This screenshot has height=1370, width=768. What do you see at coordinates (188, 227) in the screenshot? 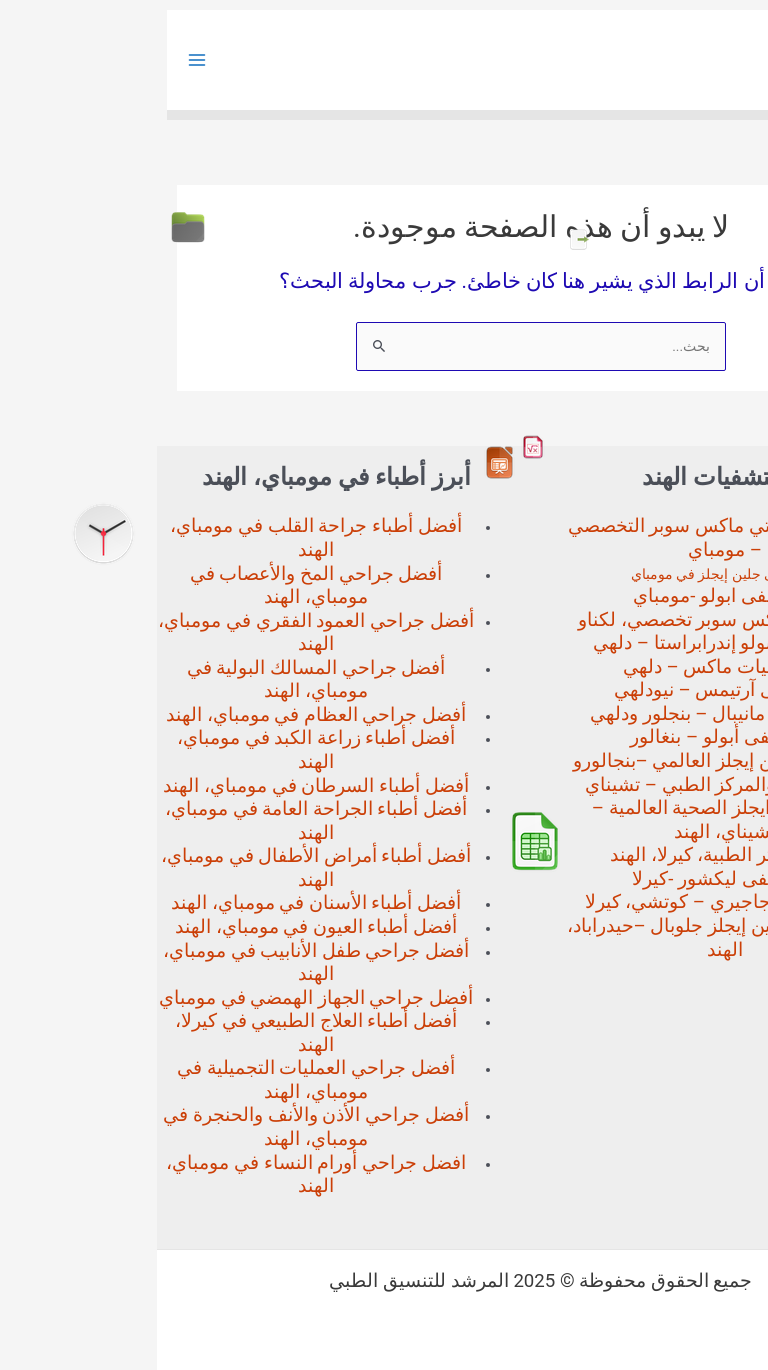
I see `an open folder displaying its contents` at bounding box center [188, 227].